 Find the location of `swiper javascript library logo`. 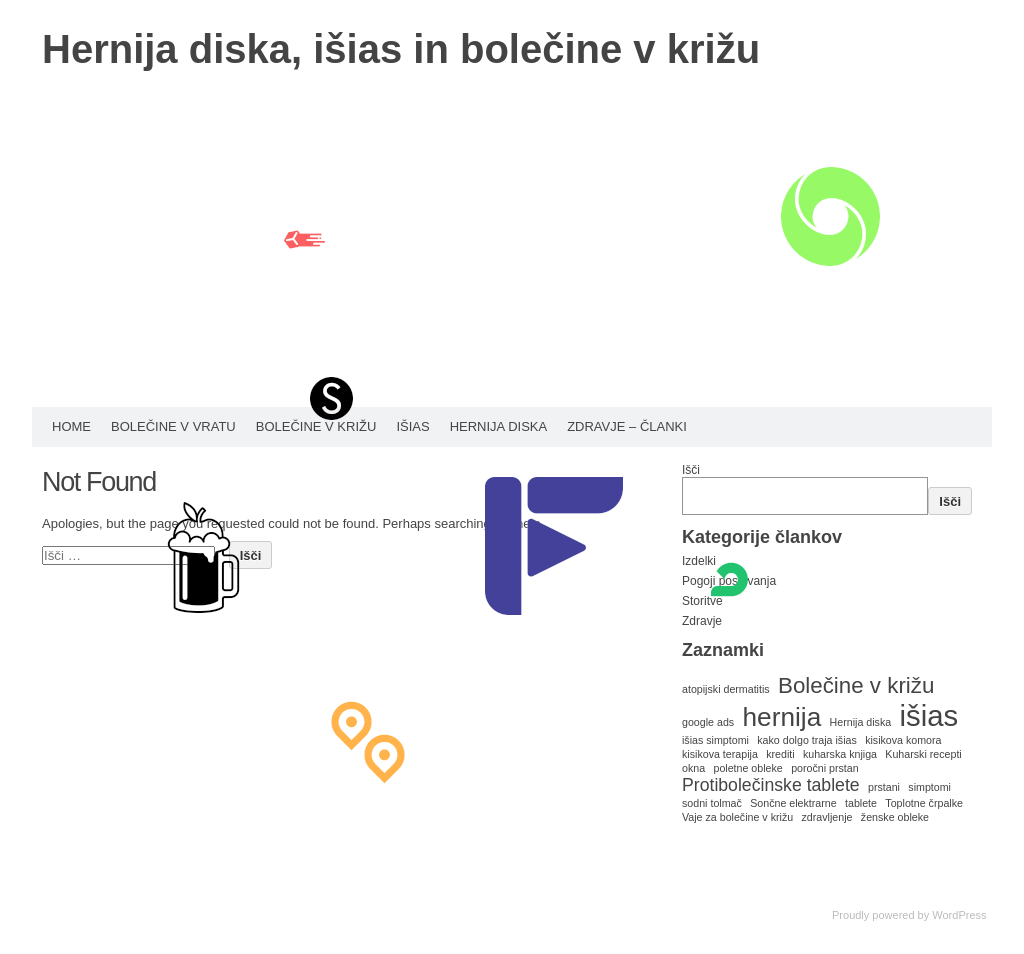

swiper javascript library logo is located at coordinates (331, 398).